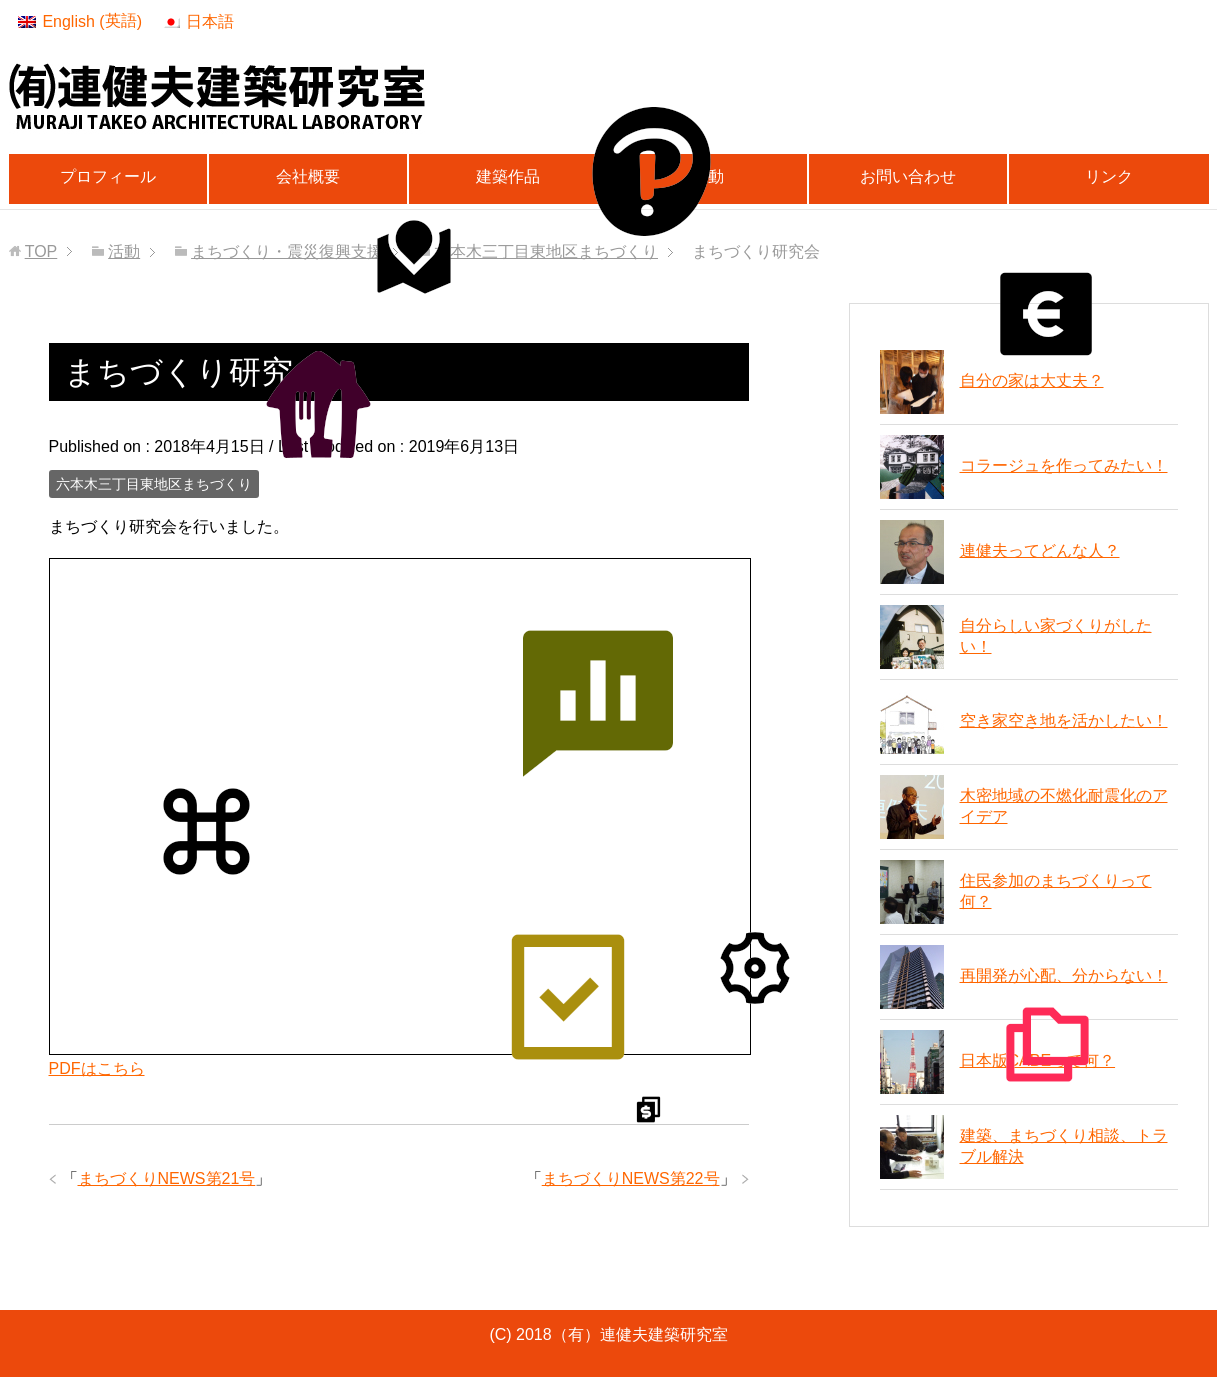  Describe the element at coordinates (1047, 1044) in the screenshot. I see `browse all folders` at that location.